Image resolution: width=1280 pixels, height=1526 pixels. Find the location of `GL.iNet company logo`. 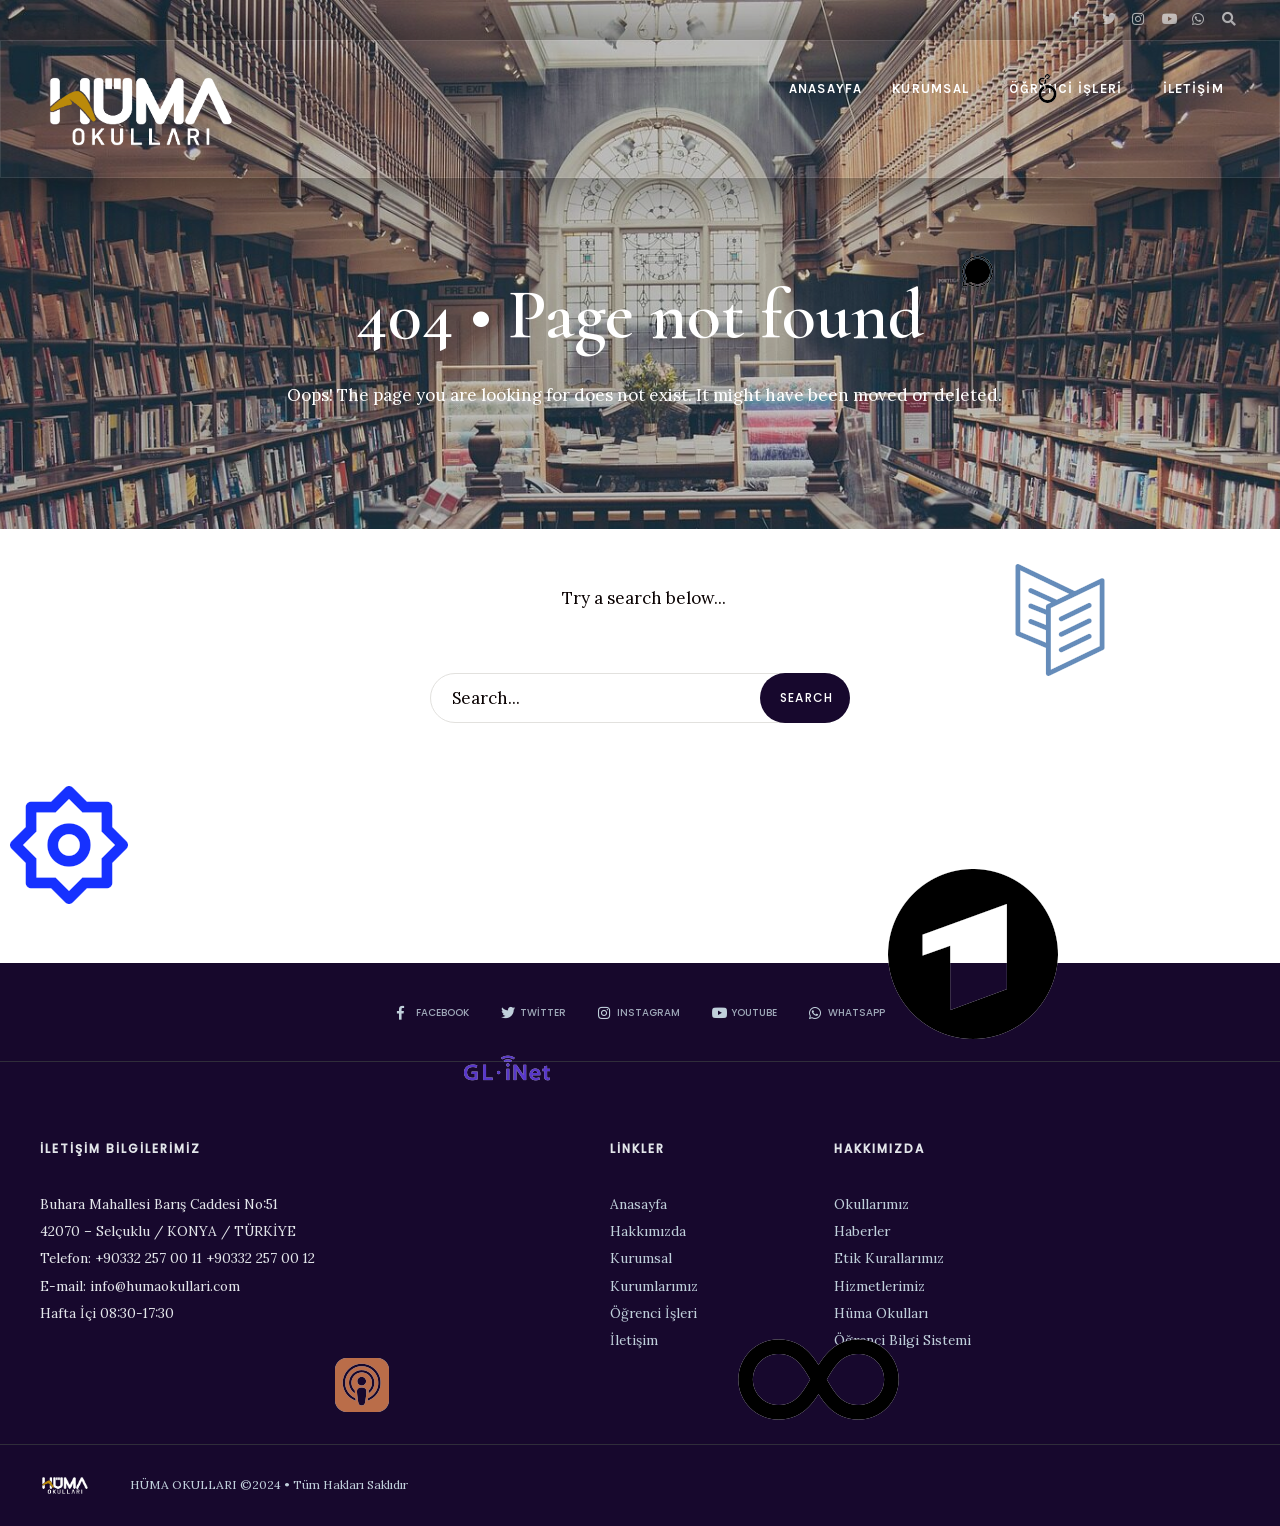

GL.iNet company logo is located at coordinates (507, 1068).